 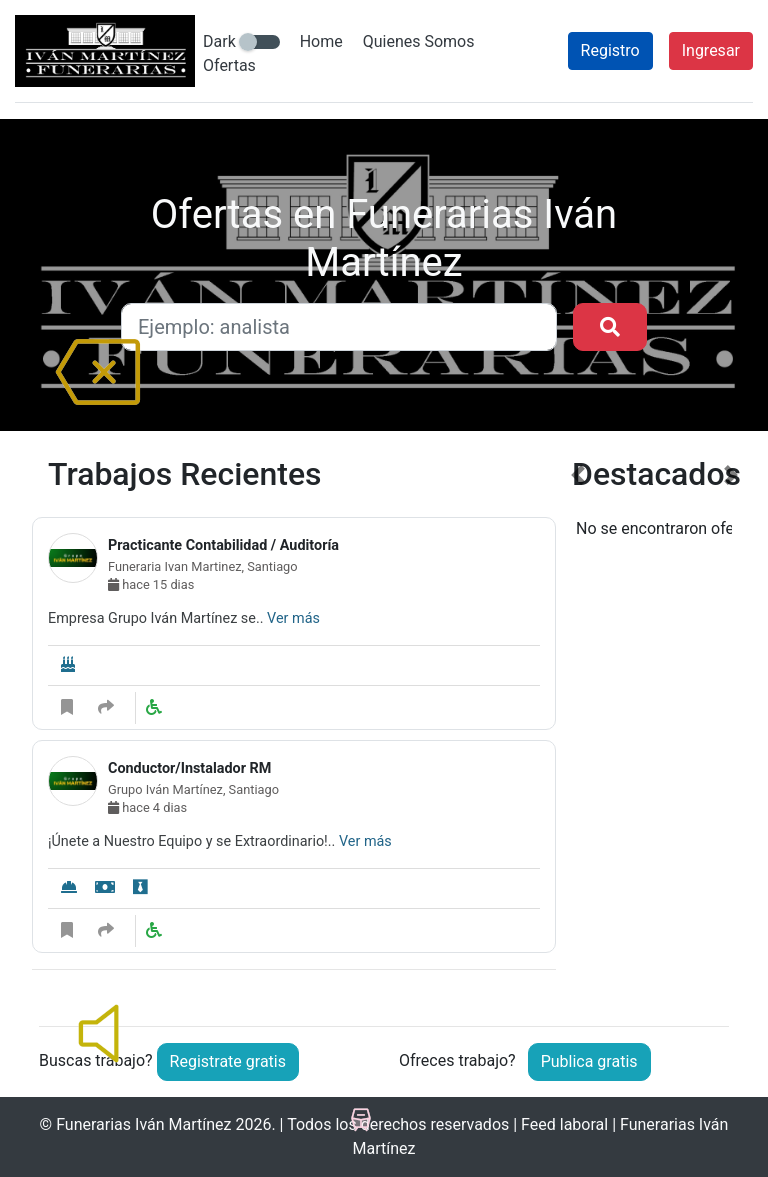 I want to click on speaker with no audio output, so click(x=107, y=1033).